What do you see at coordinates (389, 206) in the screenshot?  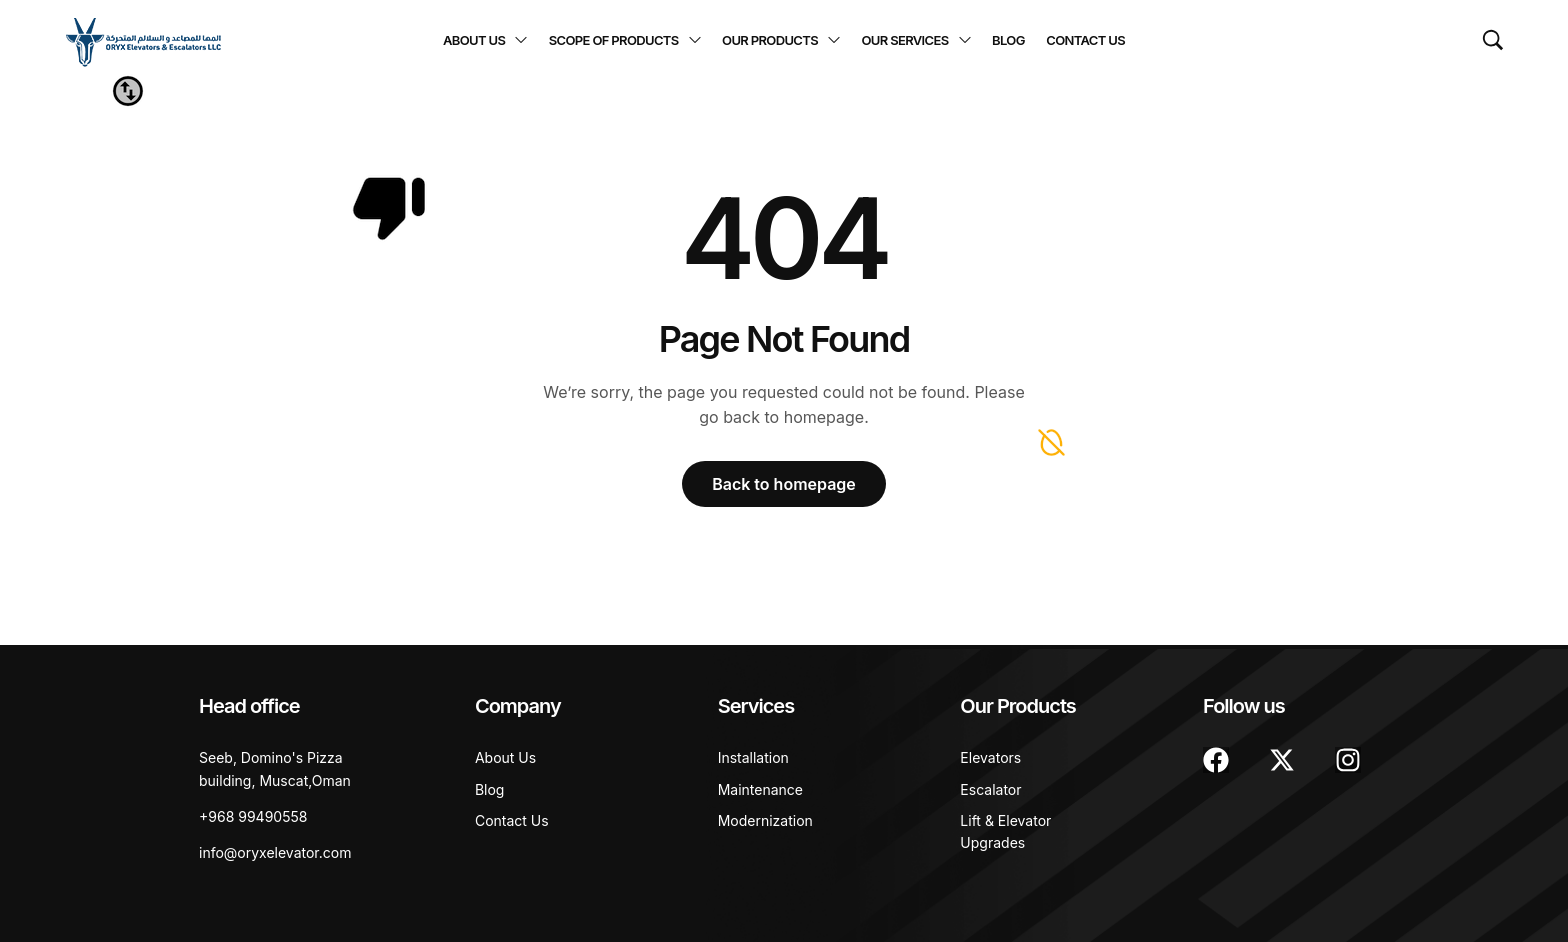 I see `dislike or downvote content` at bounding box center [389, 206].